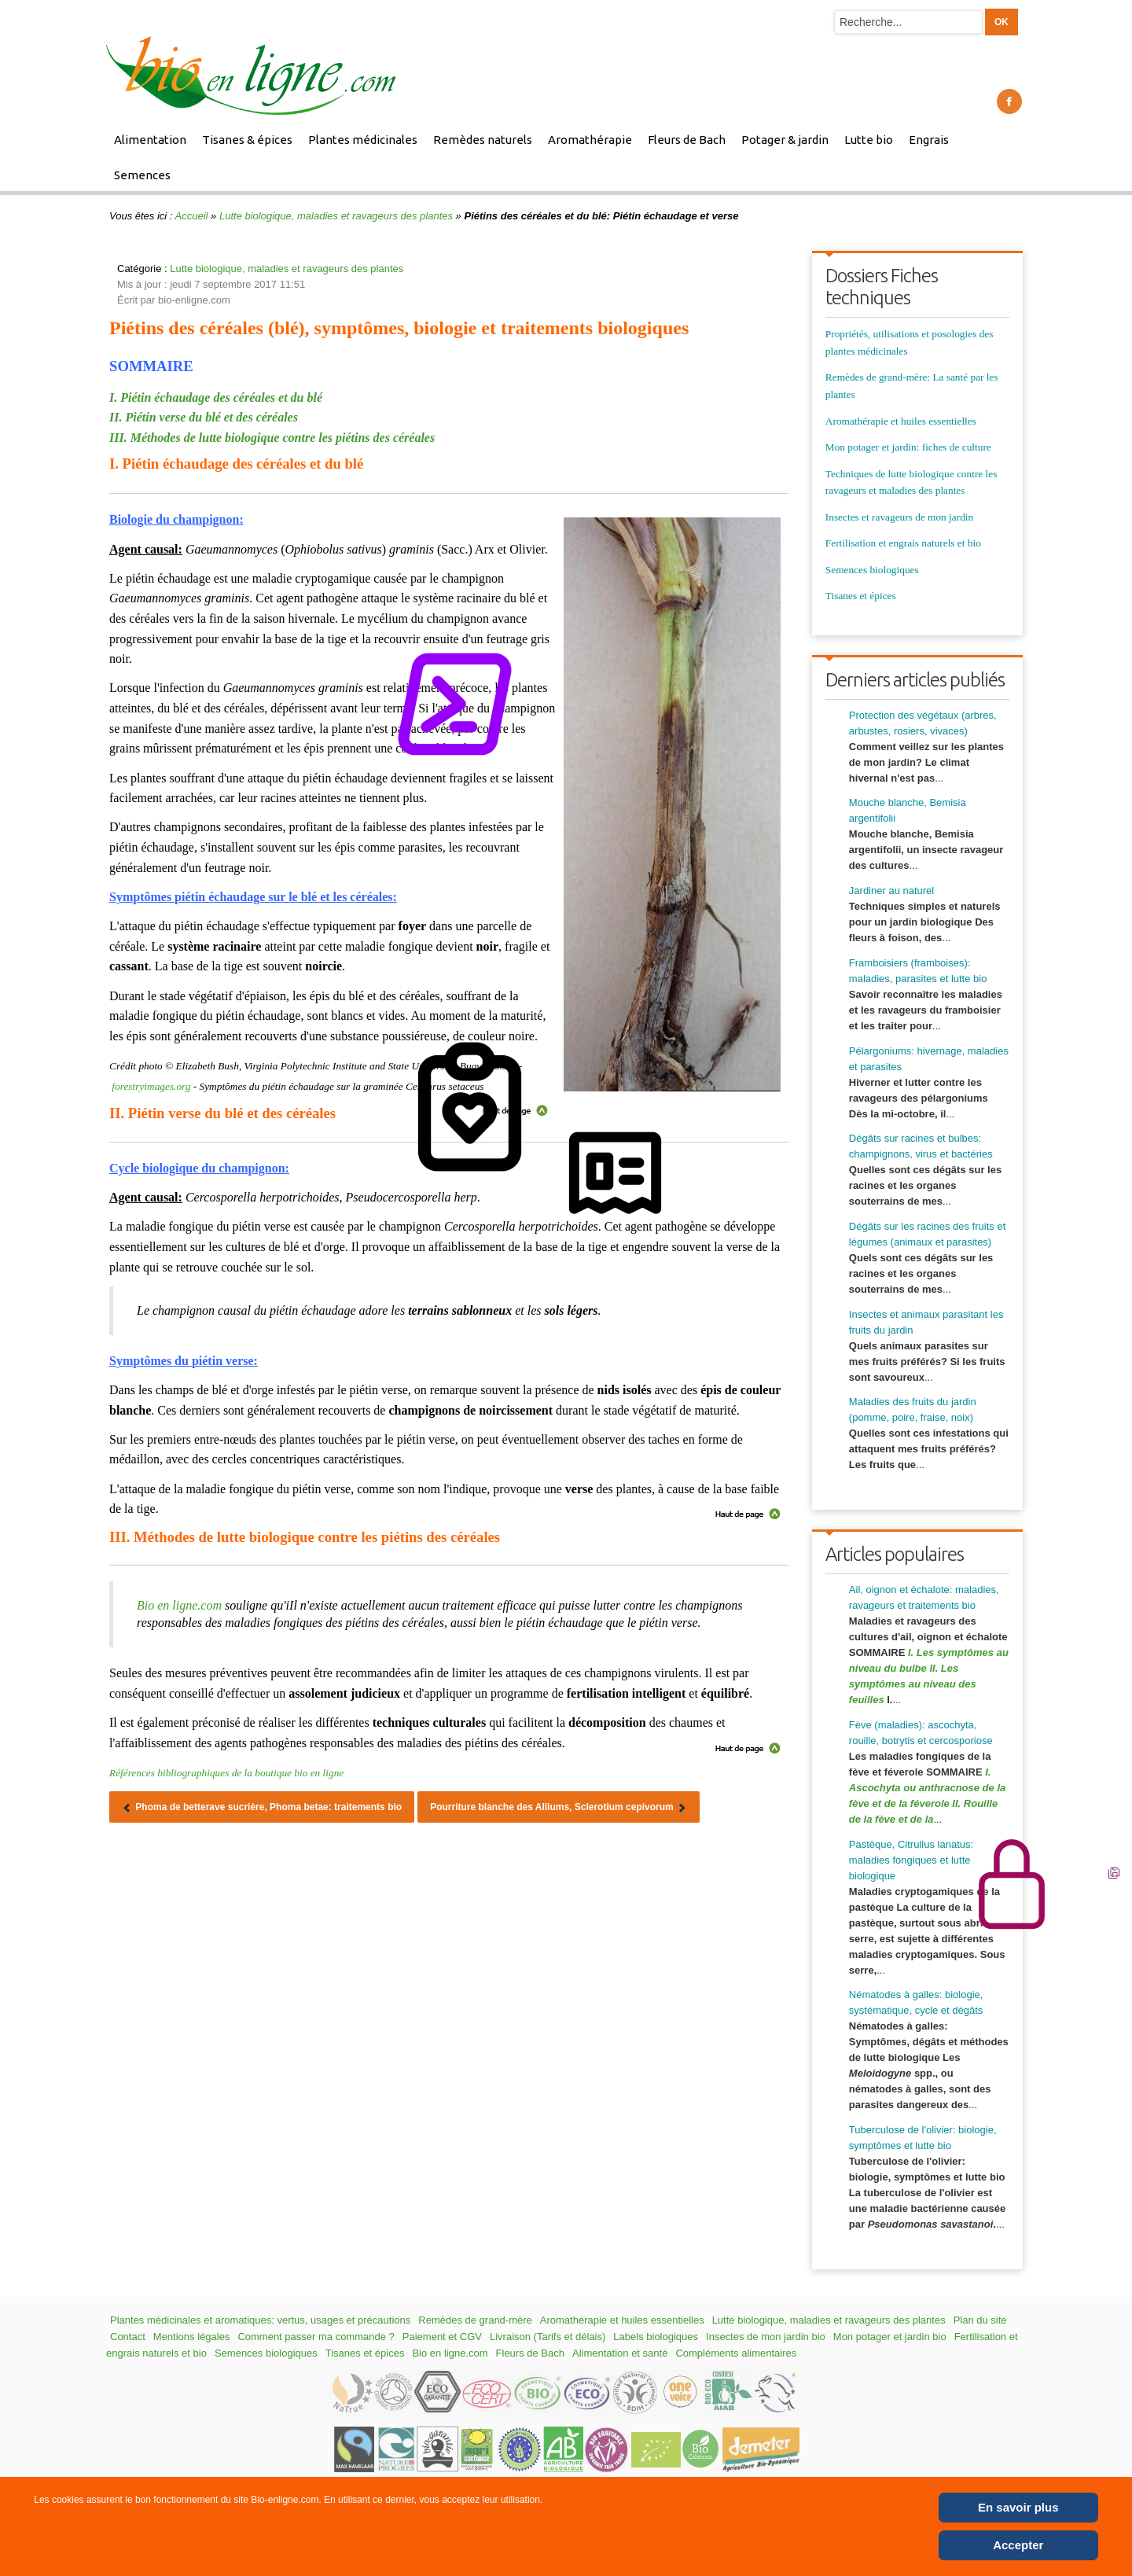 This screenshot has width=1132, height=2576. Describe the element at coordinates (1114, 1873) in the screenshot. I see `save all open files at once` at that location.